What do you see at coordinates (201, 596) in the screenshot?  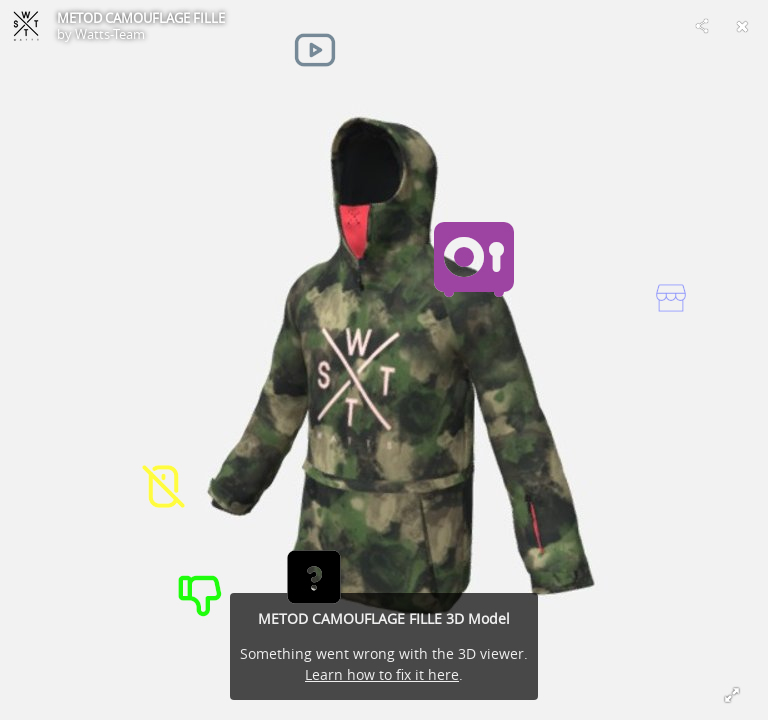 I see `dislike or downvote content` at bounding box center [201, 596].